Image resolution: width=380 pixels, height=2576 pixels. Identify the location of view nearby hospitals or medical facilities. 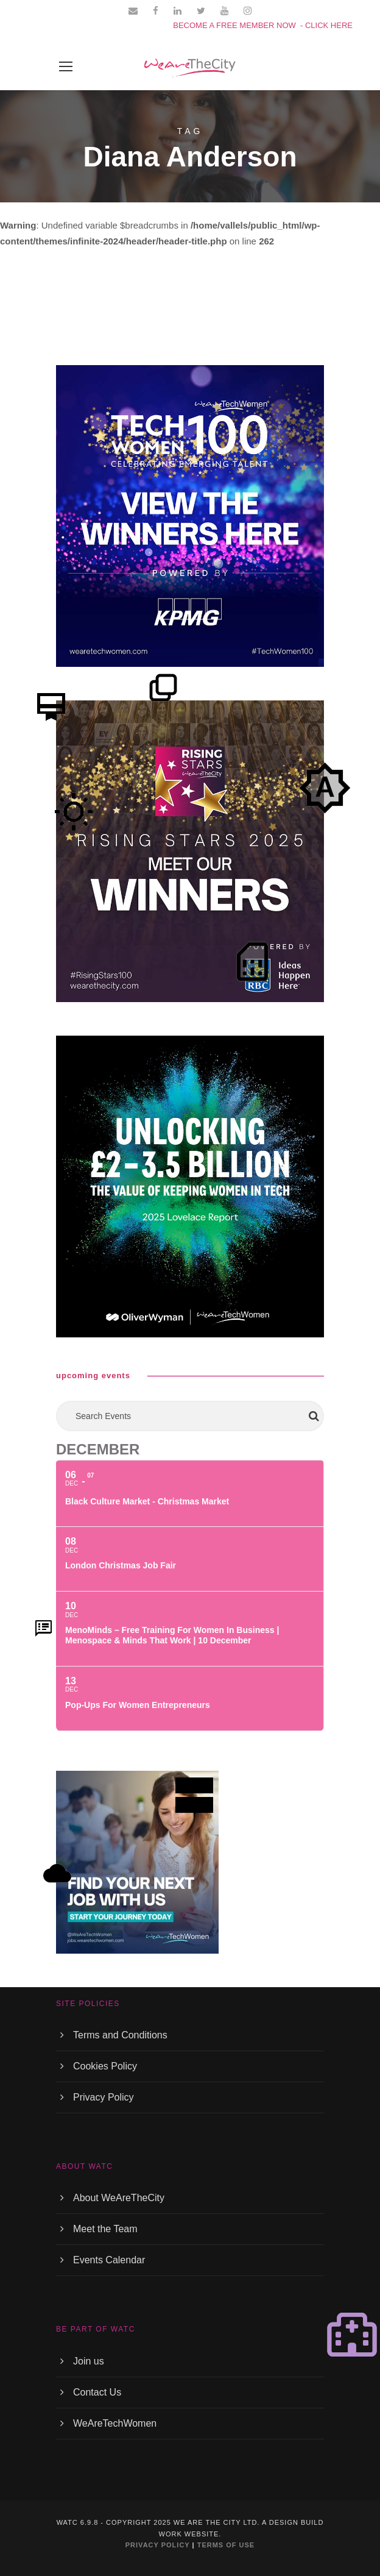
(352, 2335).